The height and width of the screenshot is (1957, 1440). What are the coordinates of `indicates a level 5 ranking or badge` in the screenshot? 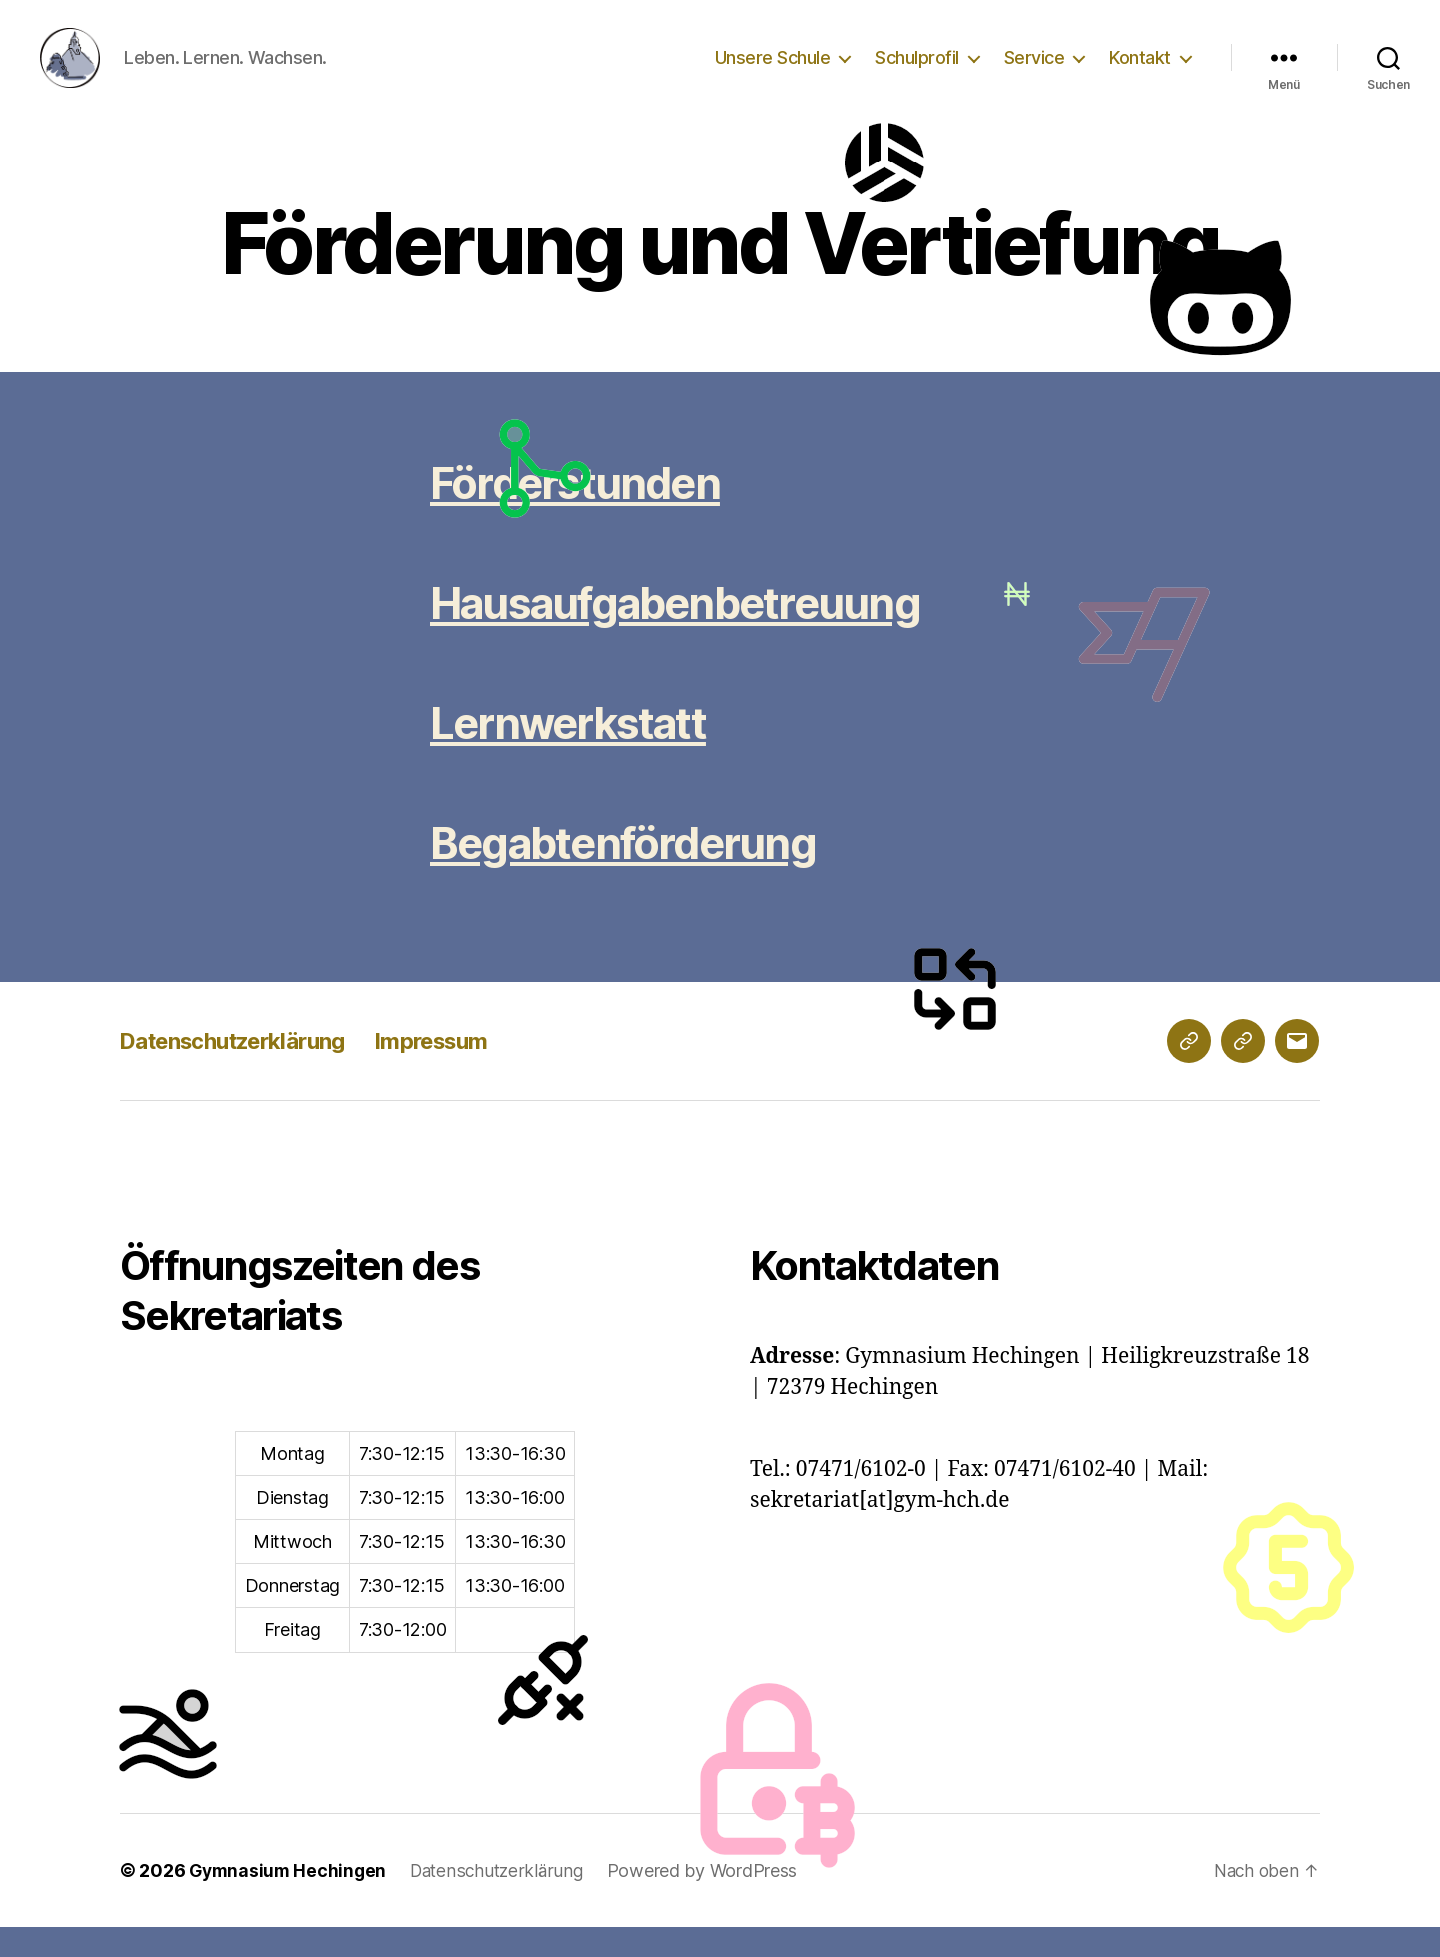 It's located at (1288, 1567).